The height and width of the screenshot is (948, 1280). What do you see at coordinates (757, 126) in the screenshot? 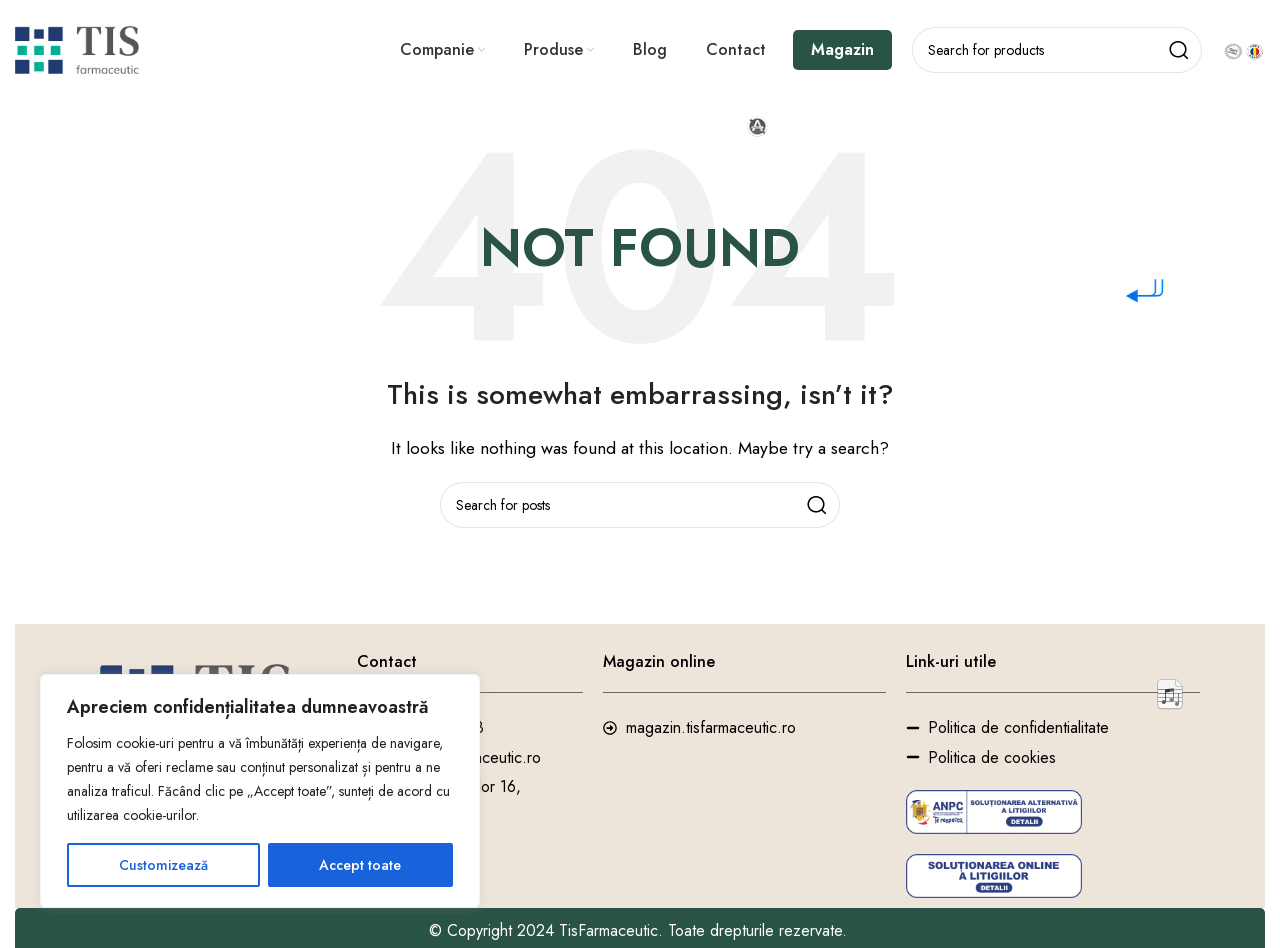
I see `check for available software updates` at bounding box center [757, 126].